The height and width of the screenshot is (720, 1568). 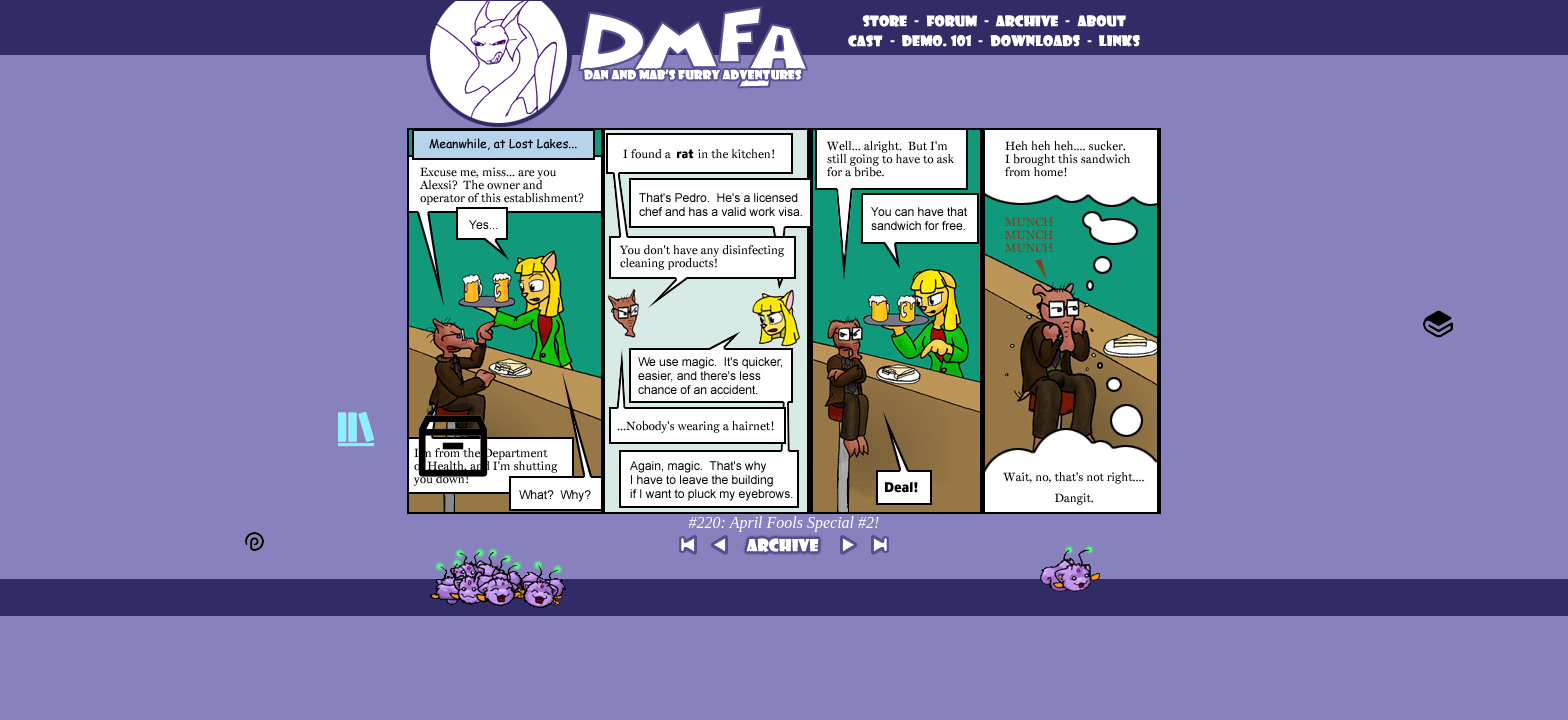 I want to click on archive items or documents, so click(x=453, y=446).